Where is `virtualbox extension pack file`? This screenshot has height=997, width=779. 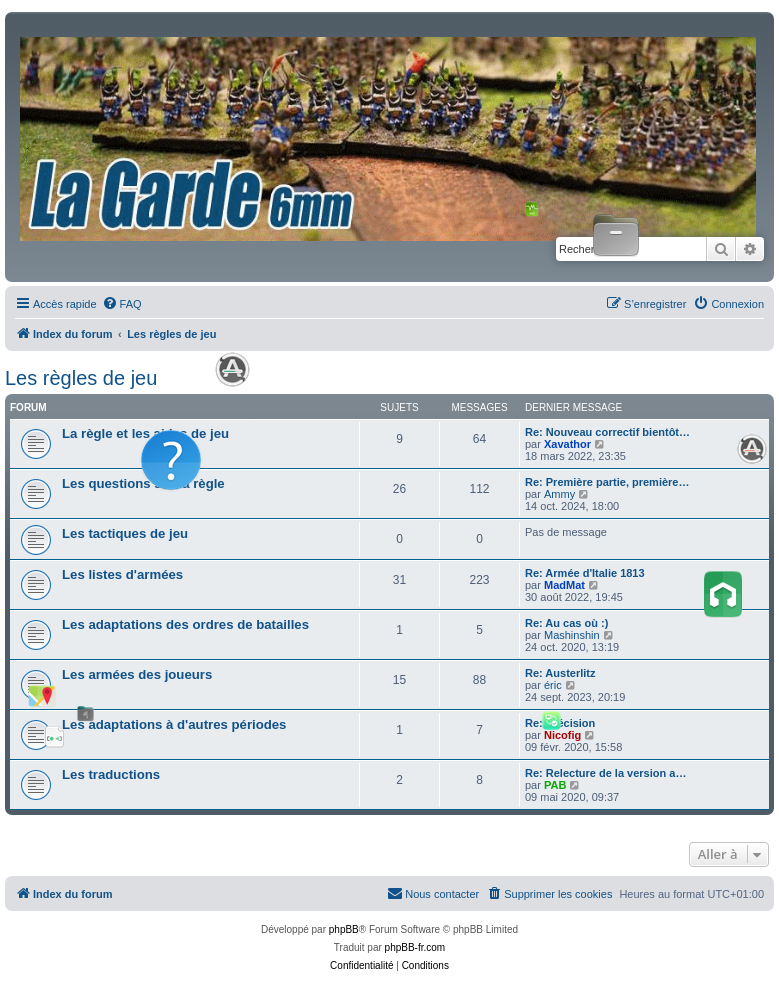
virtualbox extension pack file is located at coordinates (532, 209).